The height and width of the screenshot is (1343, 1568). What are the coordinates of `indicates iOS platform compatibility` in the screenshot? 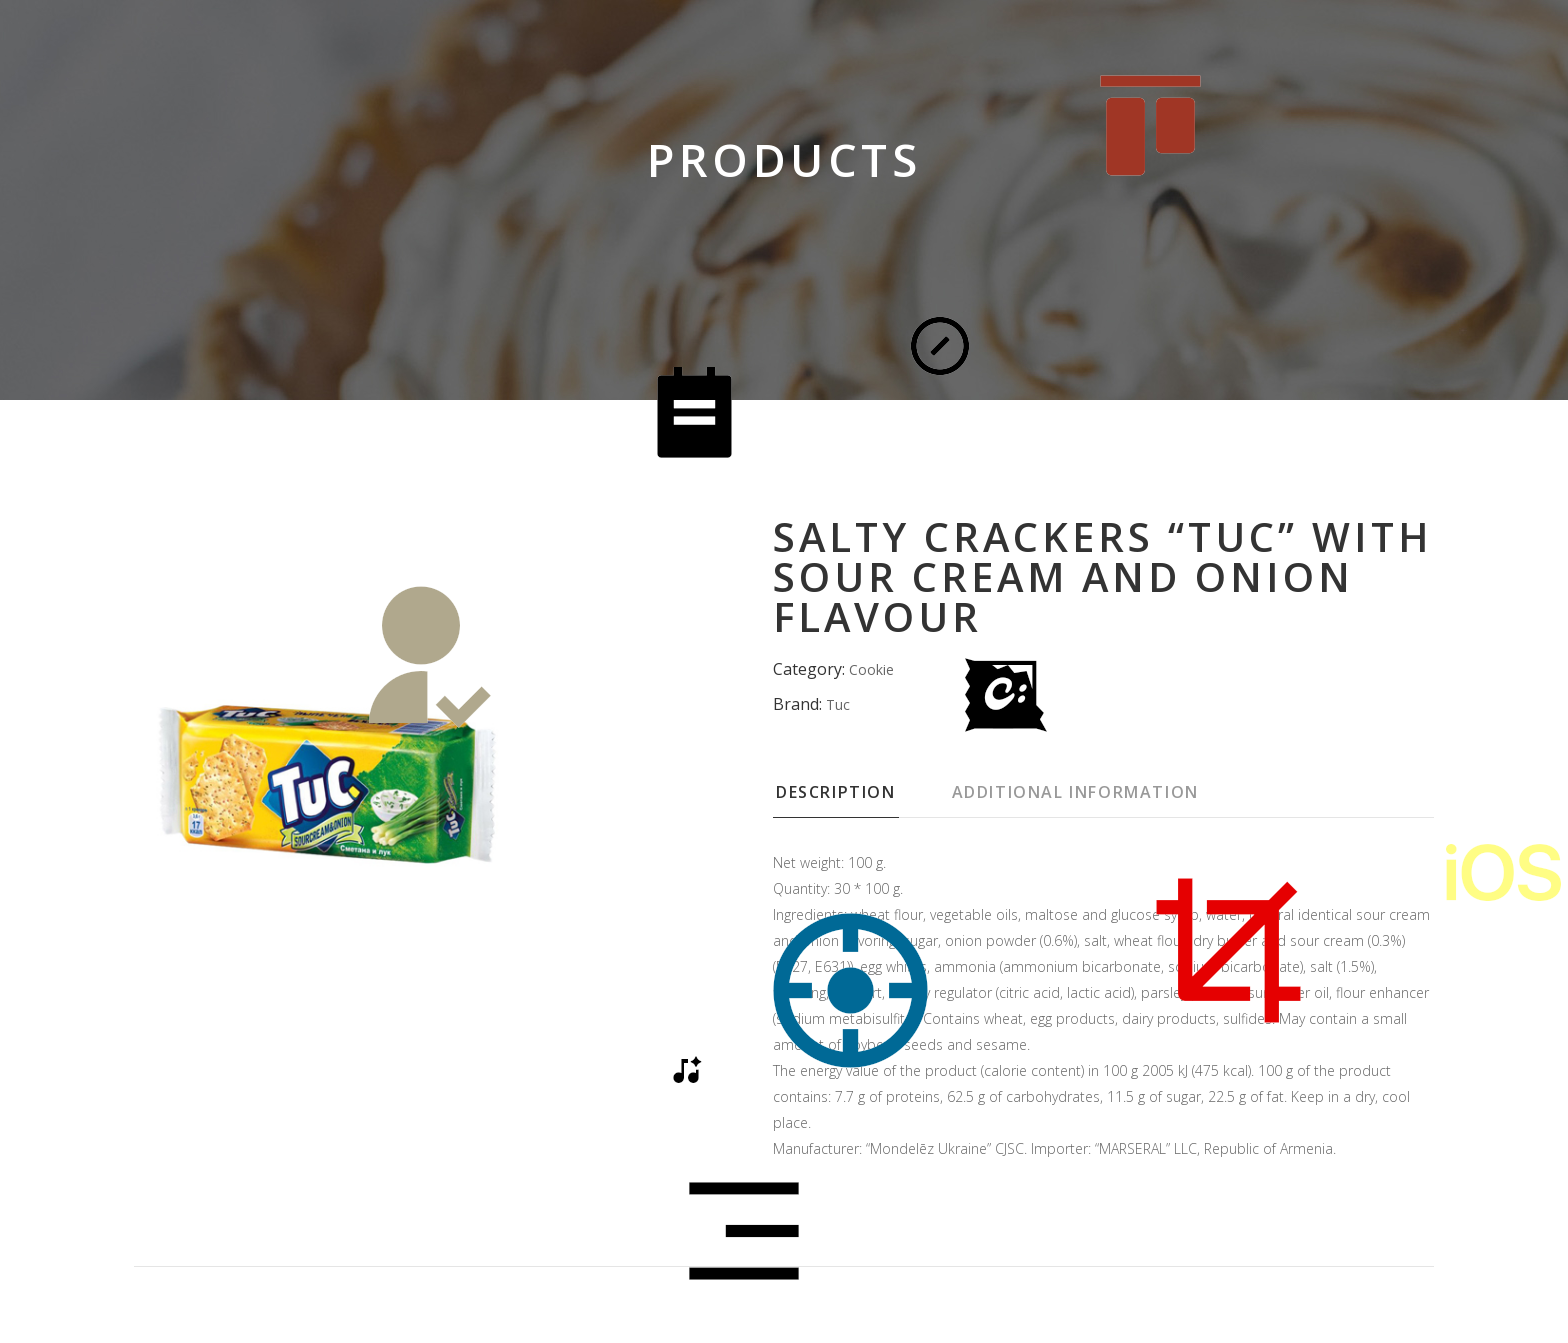 It's located at (1503, 872).